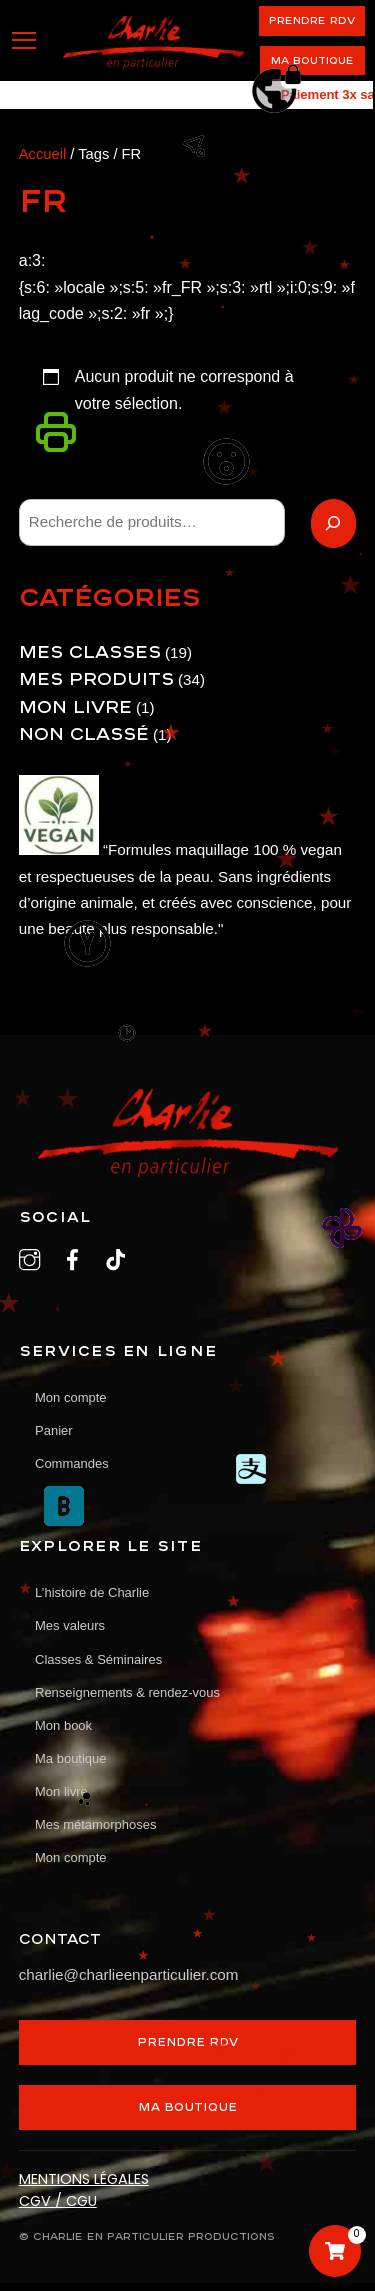  What do you see at coordinates (342, 1228) in the screenshot?
I see `open google photos` at bounding box center [342, 1228].